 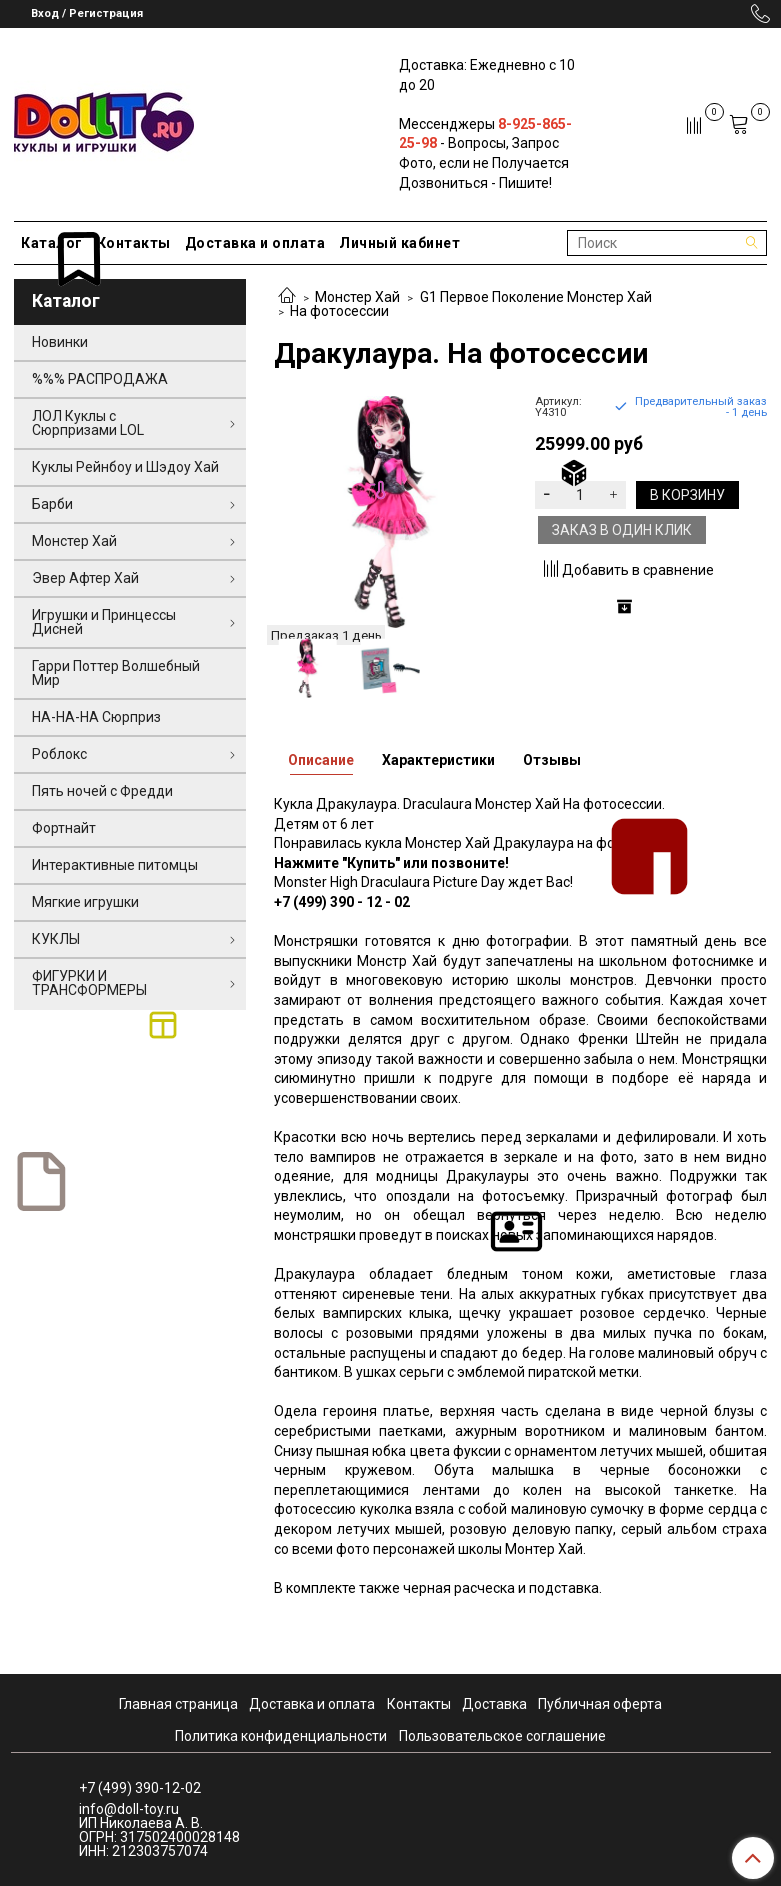 What do you see at coordinates (39, 1181) in the screenshot?
I see `view or open a file` at bounding box center [39, 1181].